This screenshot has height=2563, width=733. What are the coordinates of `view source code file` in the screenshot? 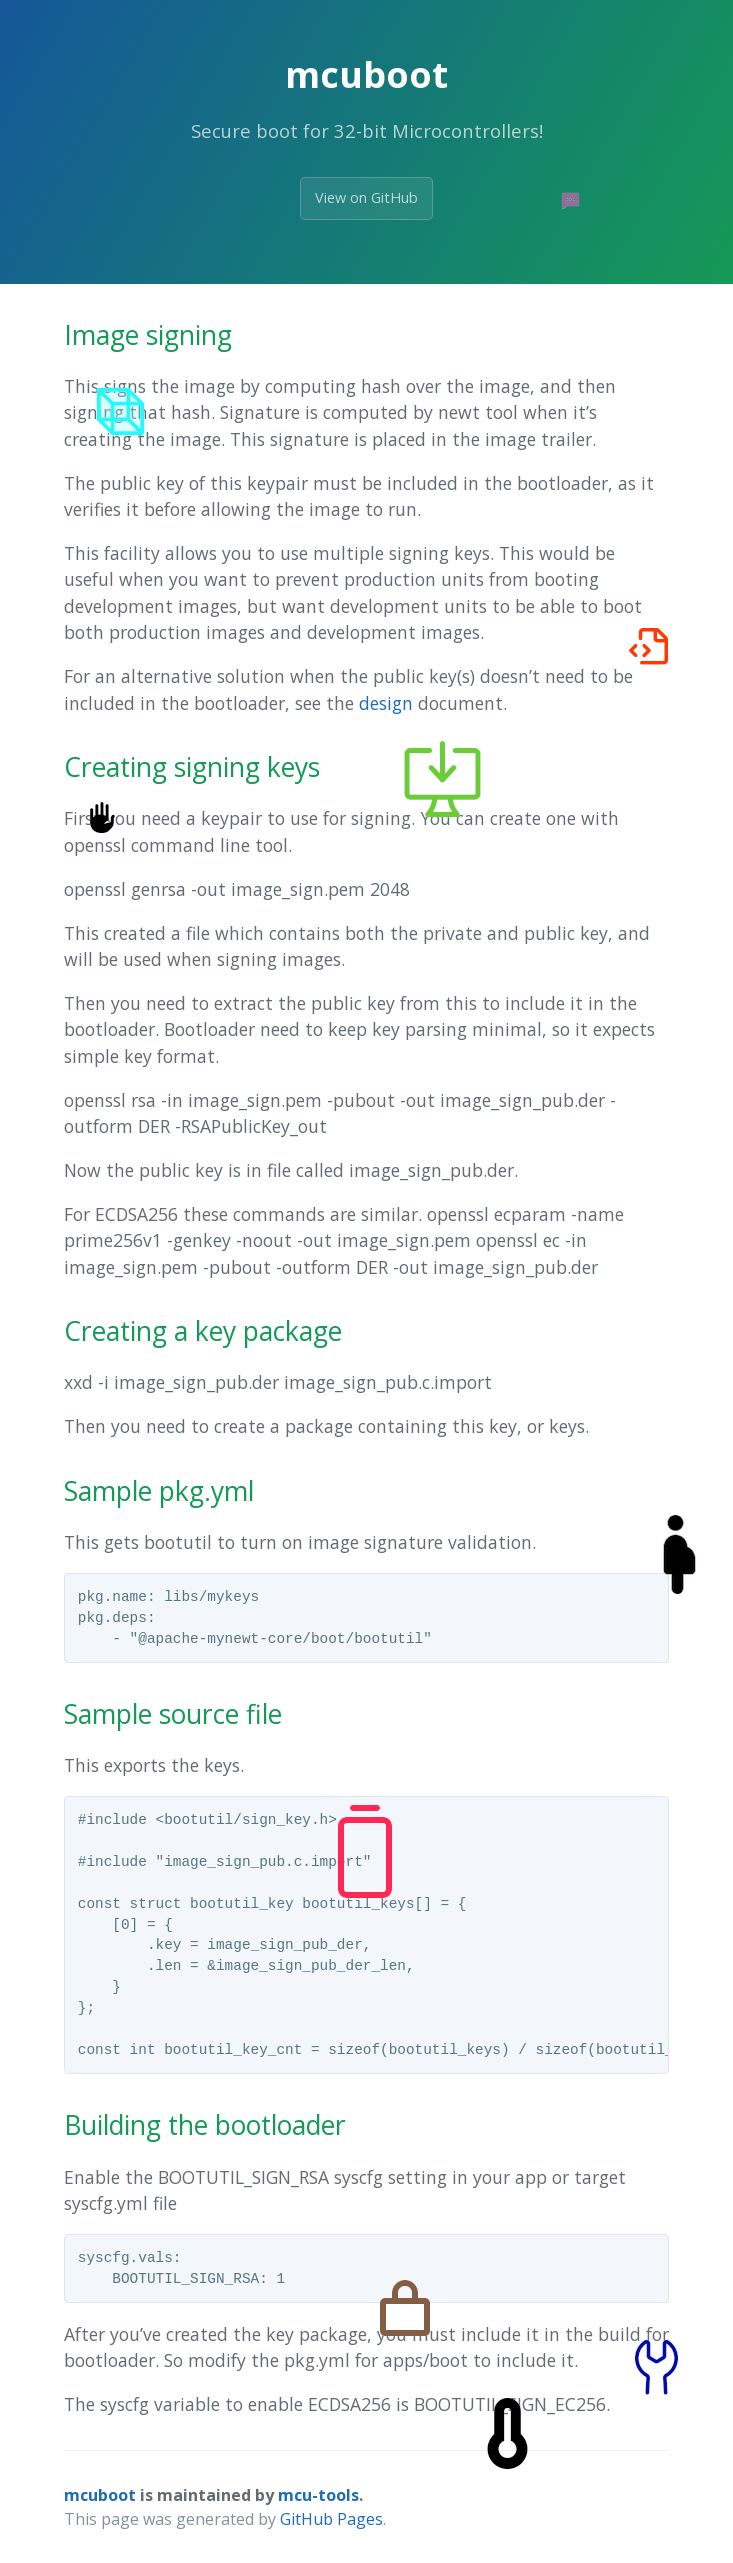 It's located at (648, 647).